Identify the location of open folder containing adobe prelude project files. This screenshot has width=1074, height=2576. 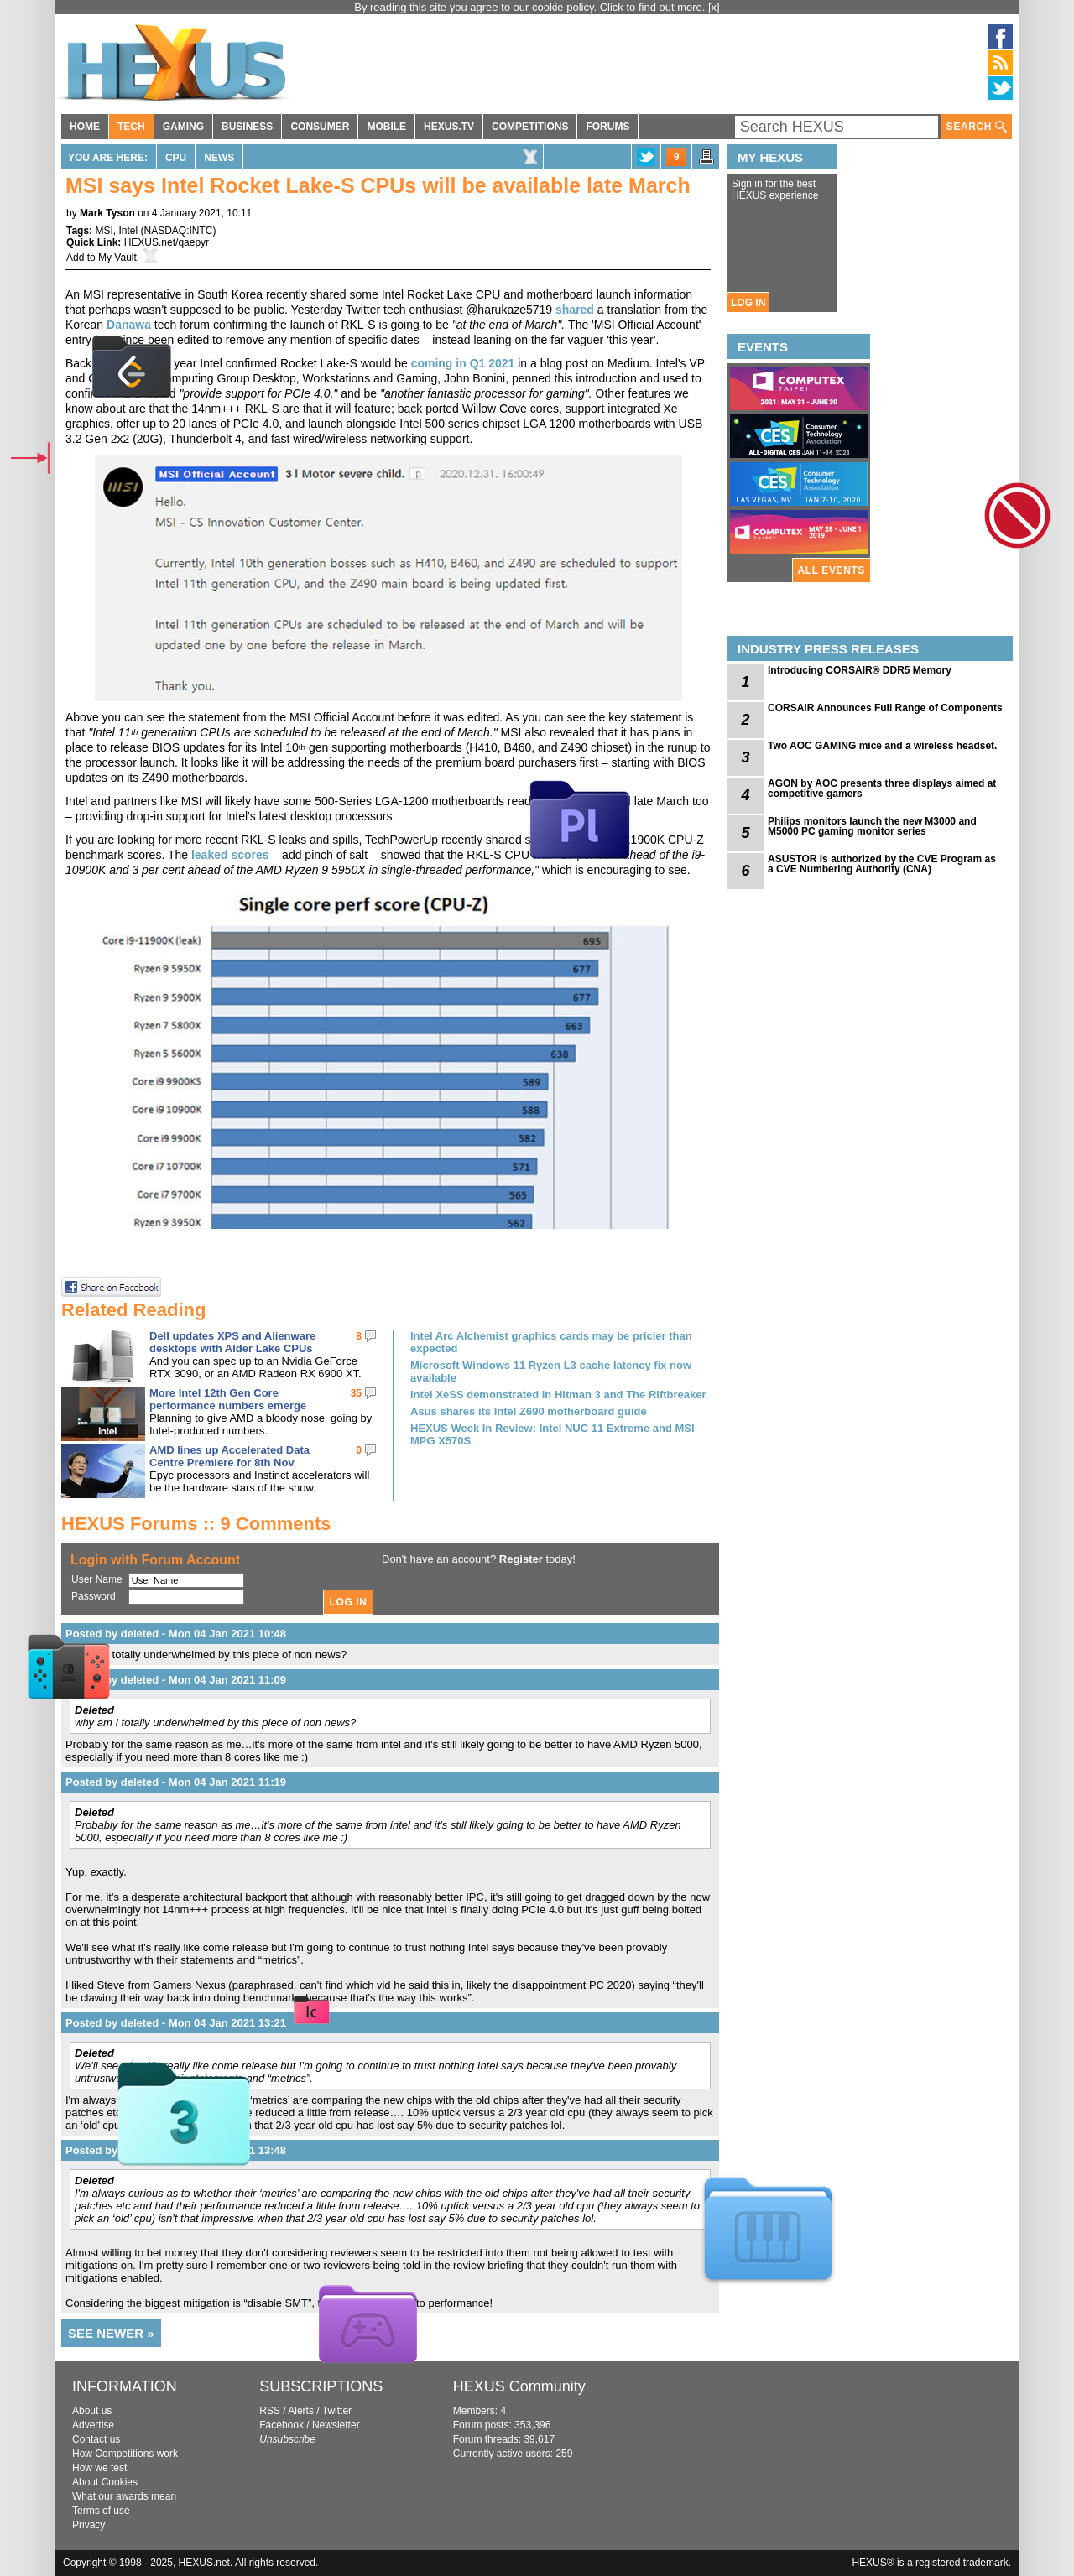
(579, 822).